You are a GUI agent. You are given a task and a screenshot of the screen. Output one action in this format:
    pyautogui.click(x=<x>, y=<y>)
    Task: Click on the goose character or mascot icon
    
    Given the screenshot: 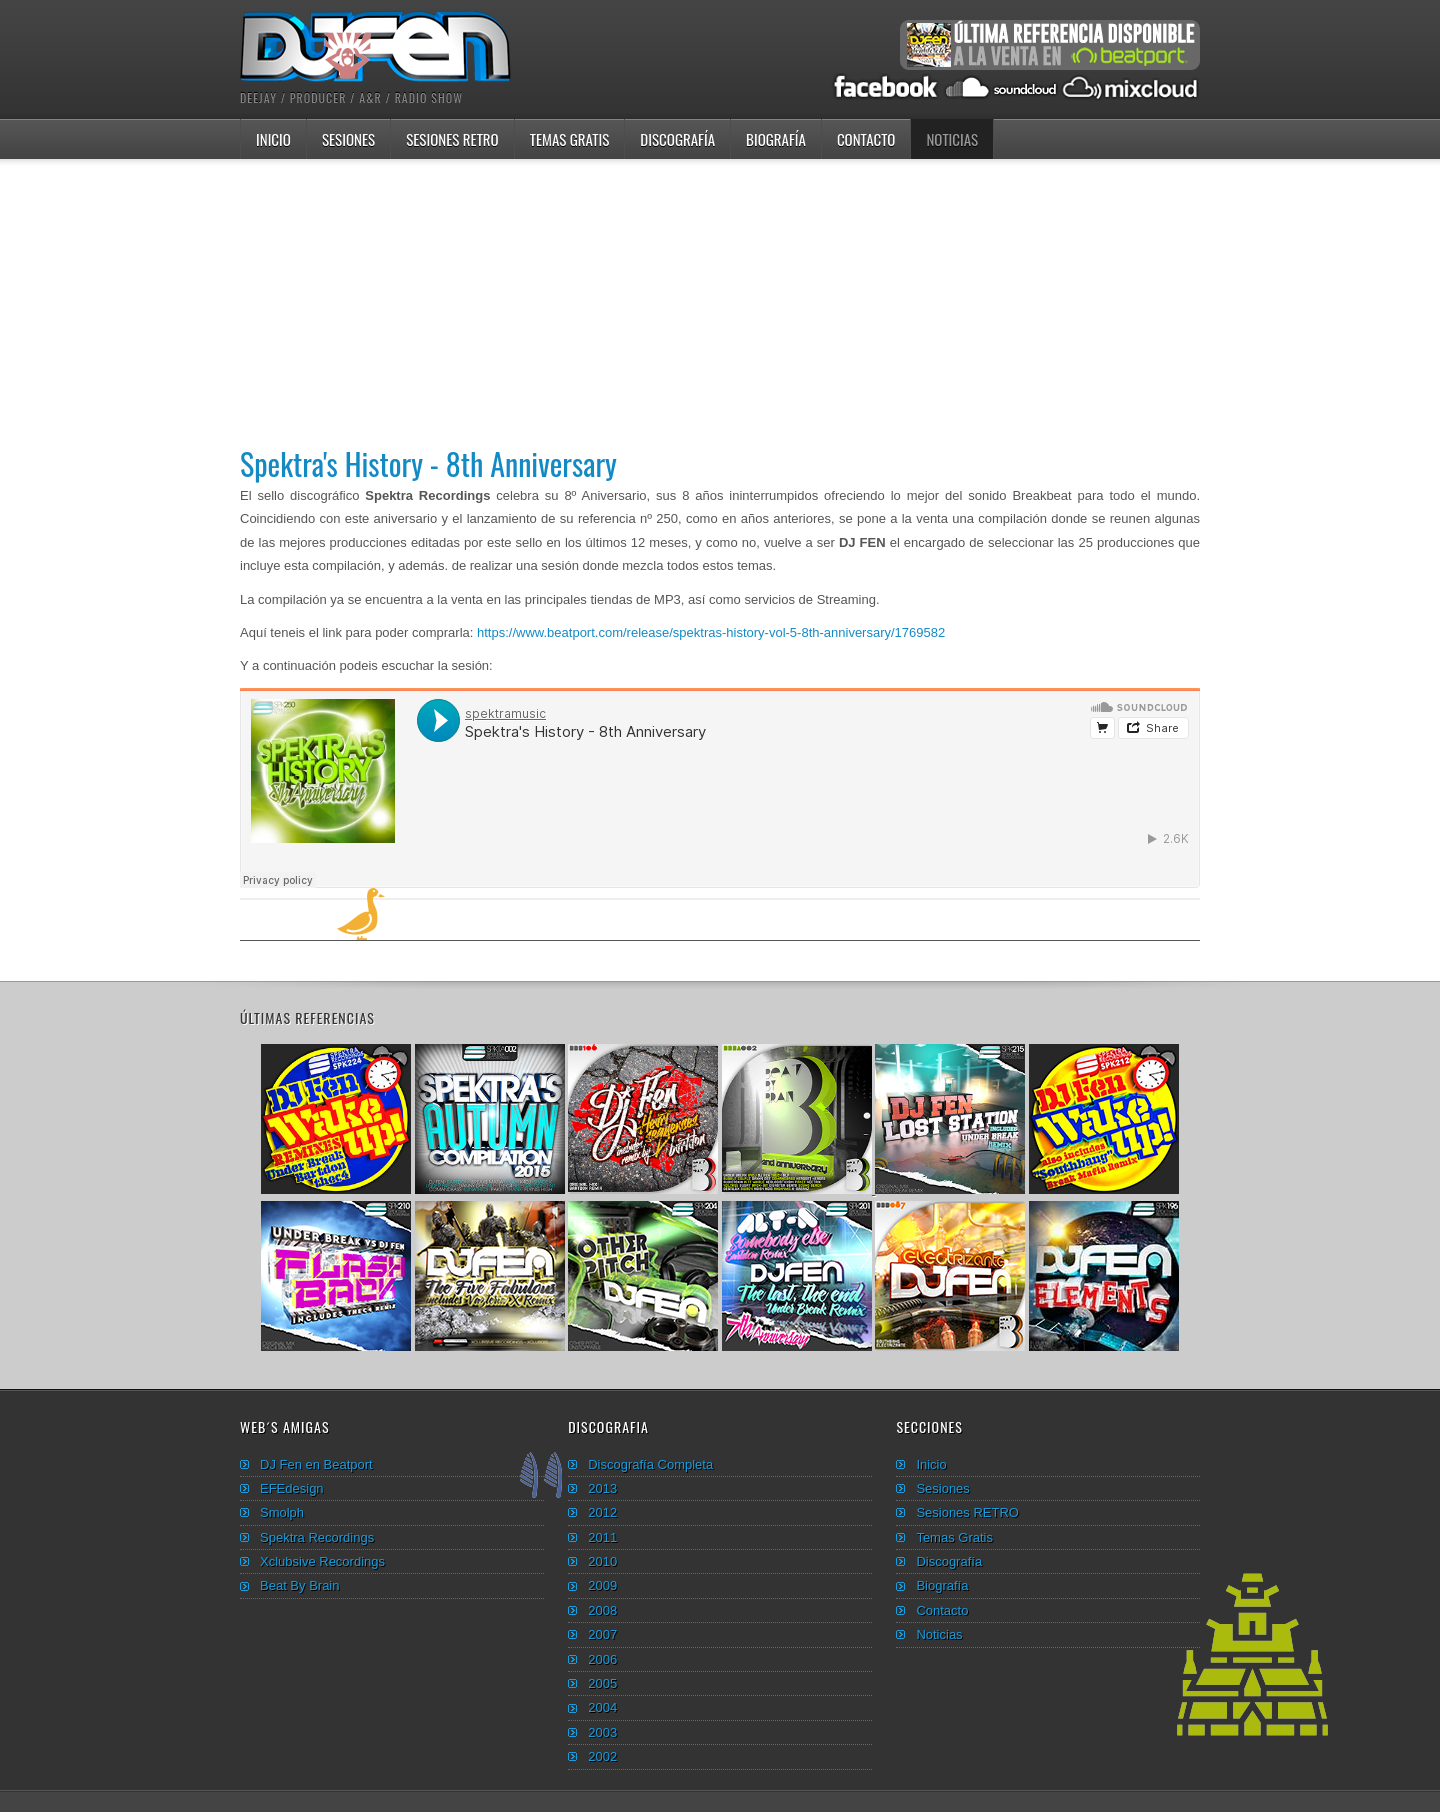 What is the action you would take?
    pyautogui.click(x=361, y=914)
    